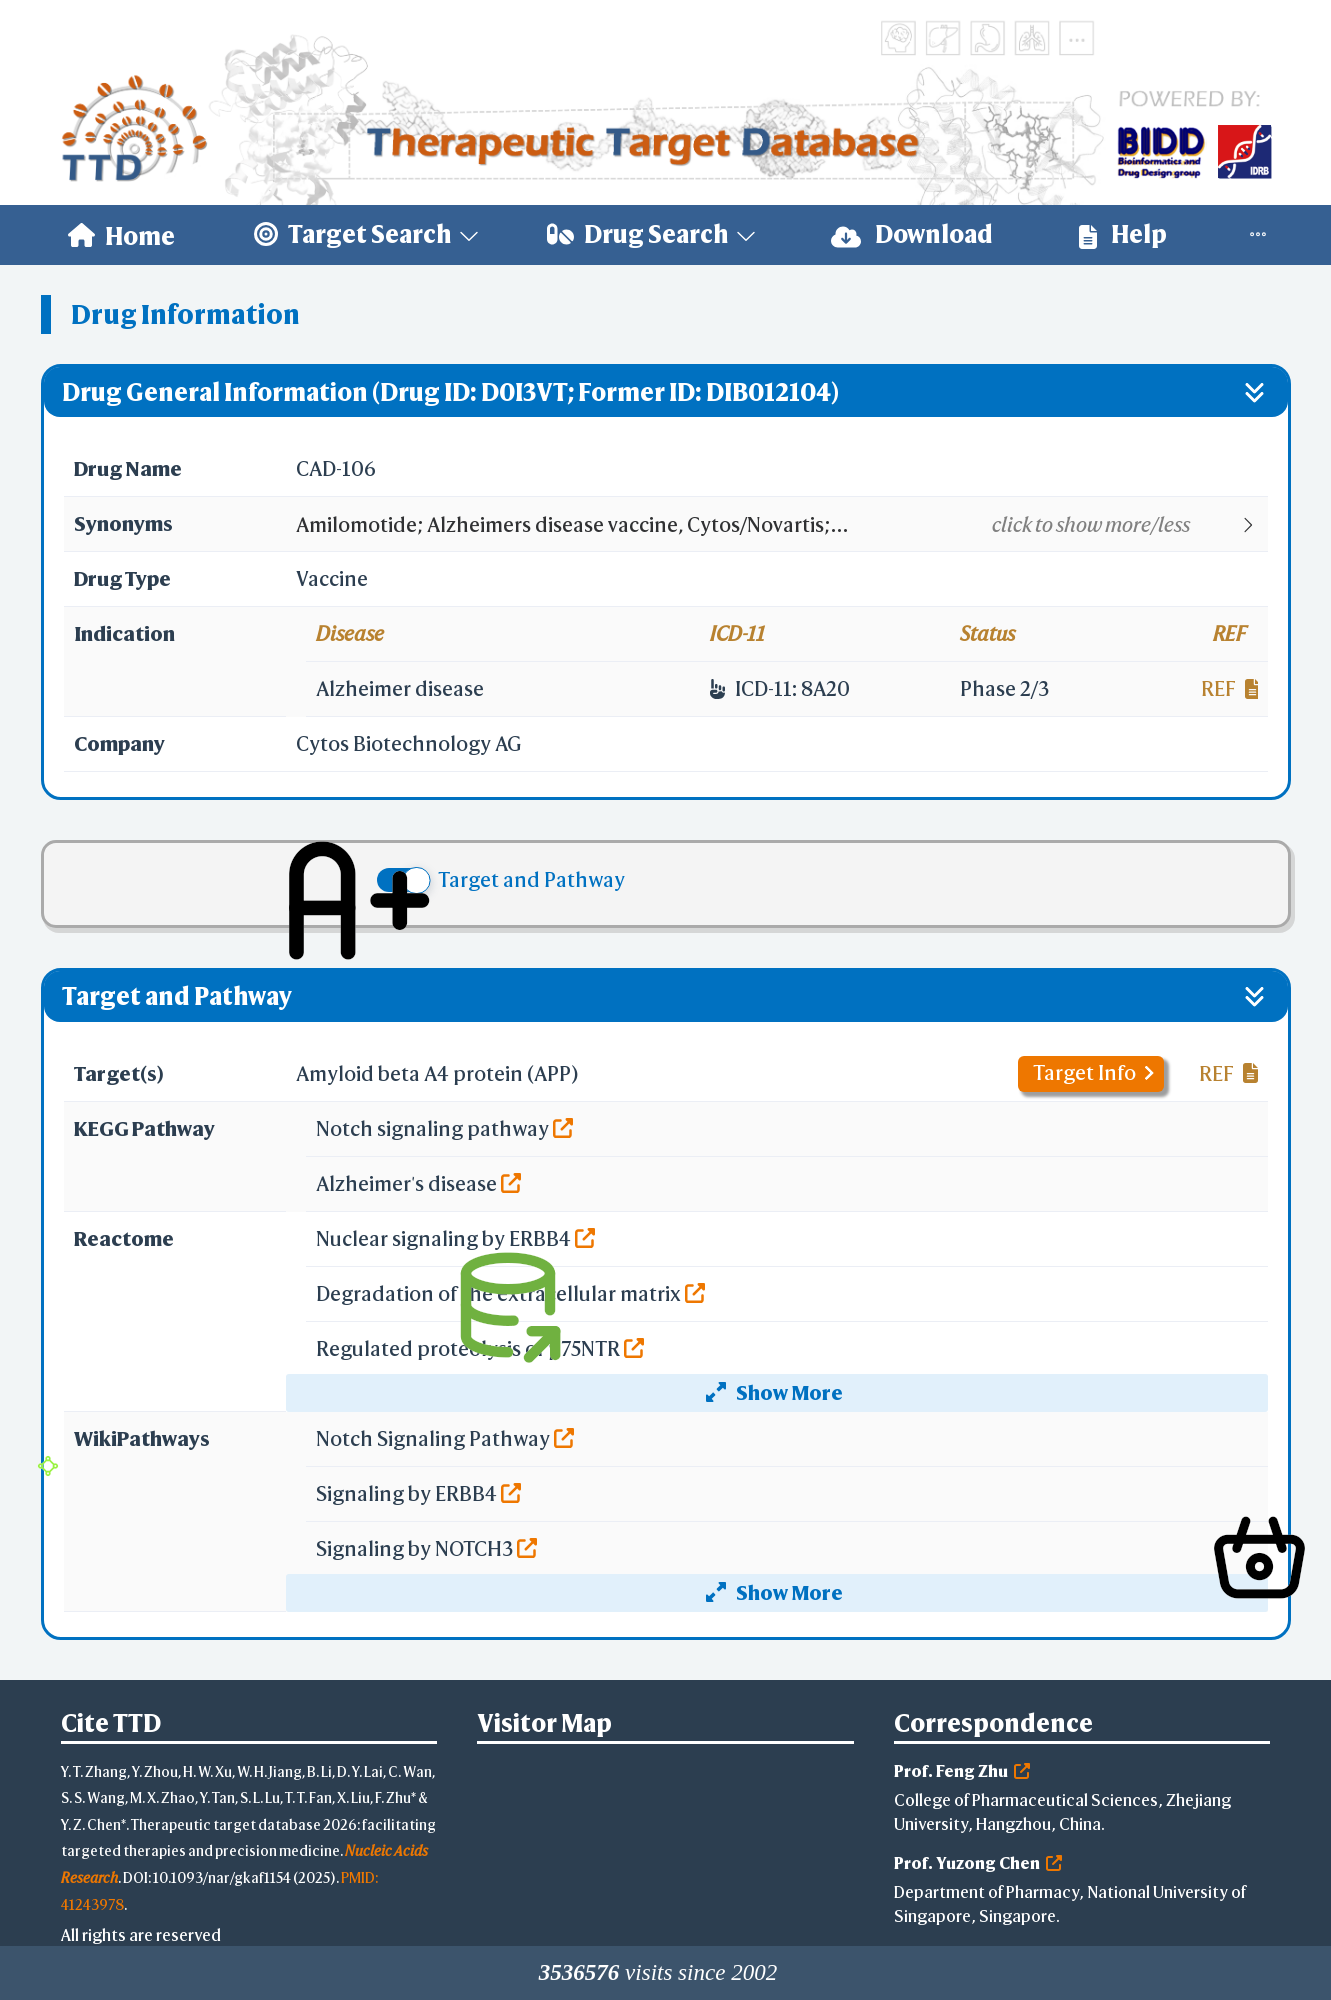  Describe the element at coordinates (1259, 1557) in the screenshot. I see `view your shopping basket` at that location.